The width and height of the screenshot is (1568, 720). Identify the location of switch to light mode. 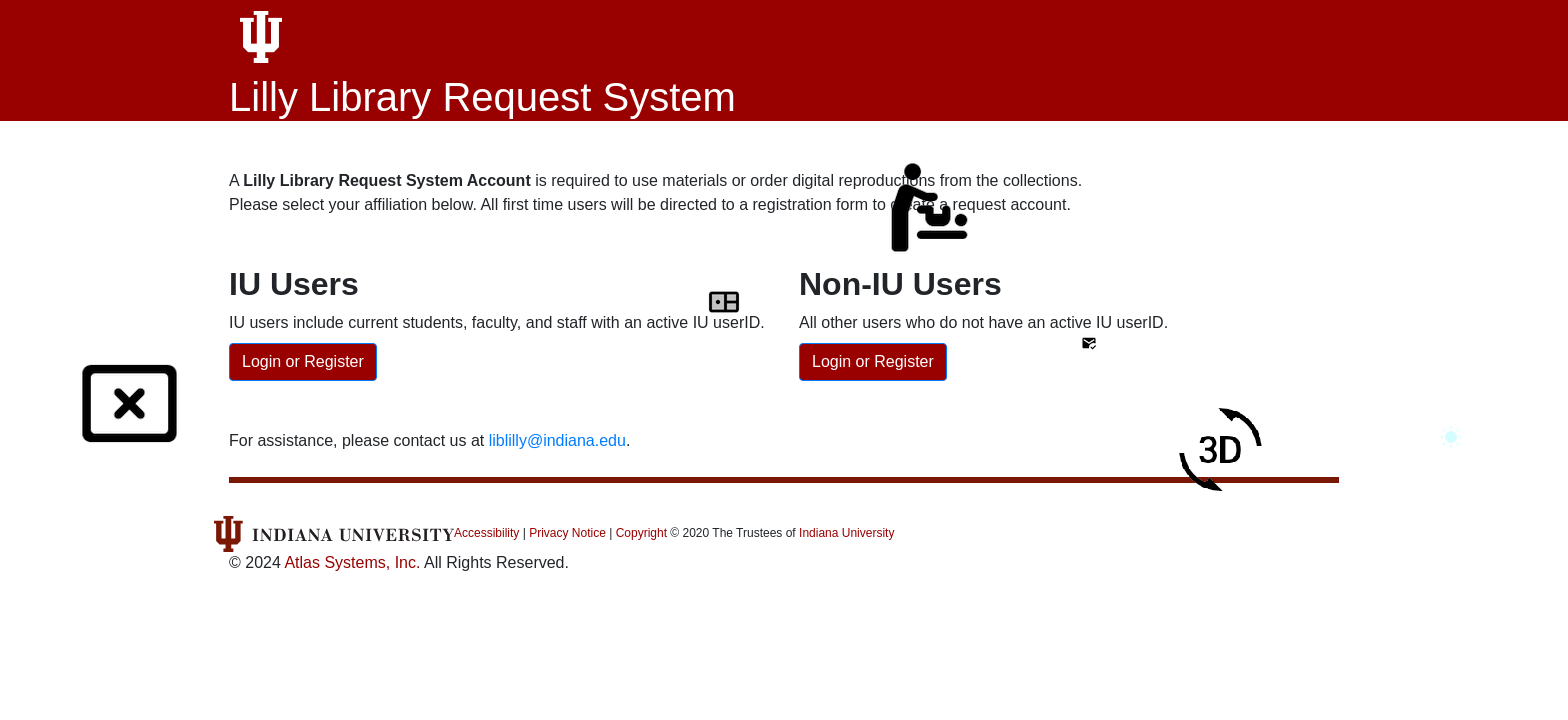
(1451, 437).